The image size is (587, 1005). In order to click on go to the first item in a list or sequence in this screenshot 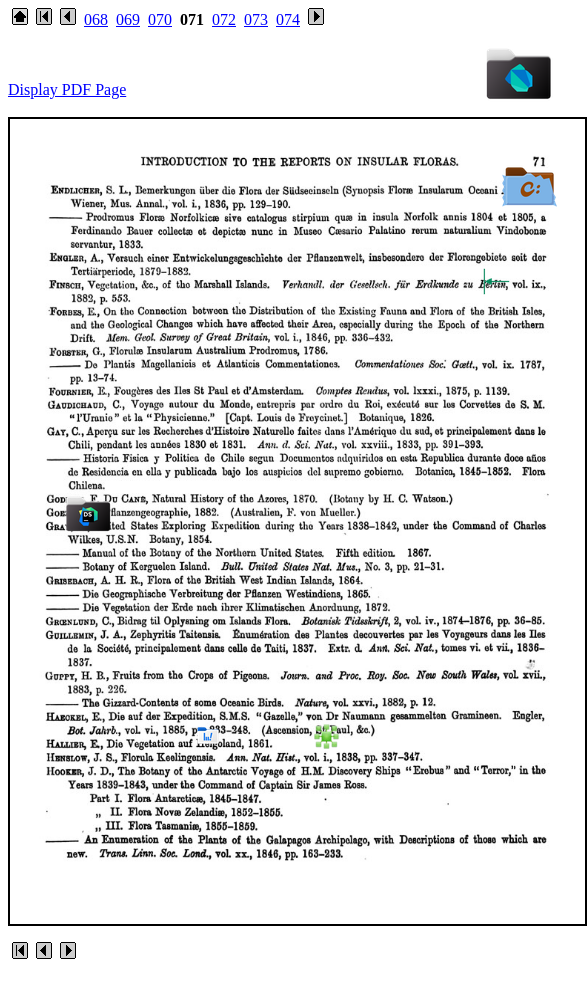, I will do `click(496, 281)`.